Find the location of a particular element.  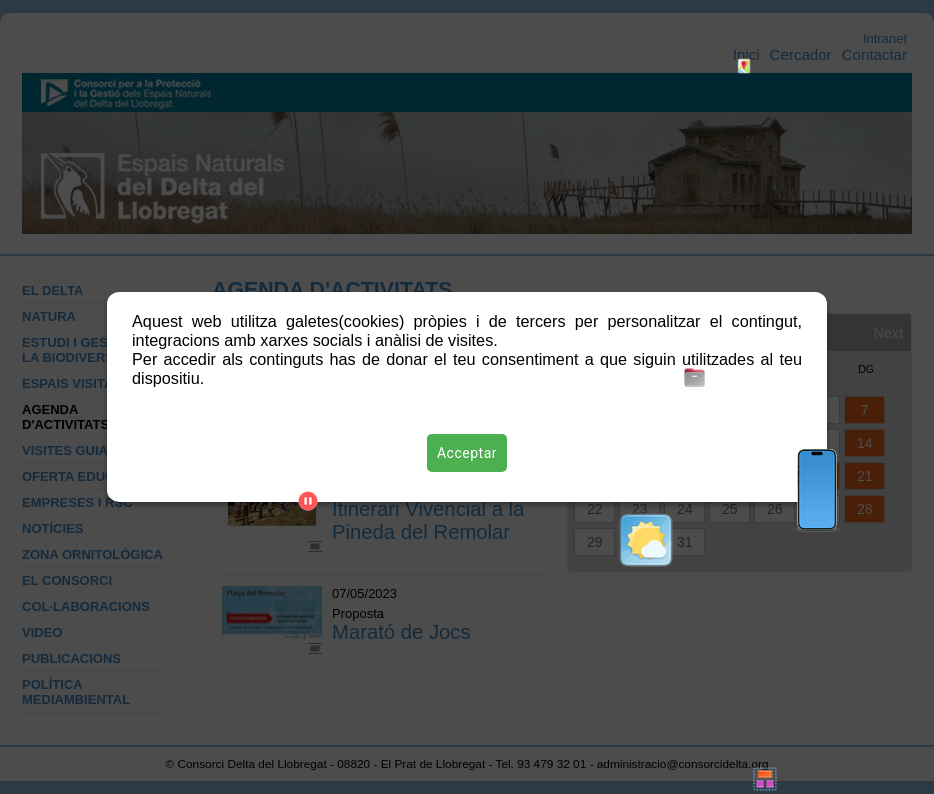

iPhone 15 device icon is located at coordinates (817, 491).